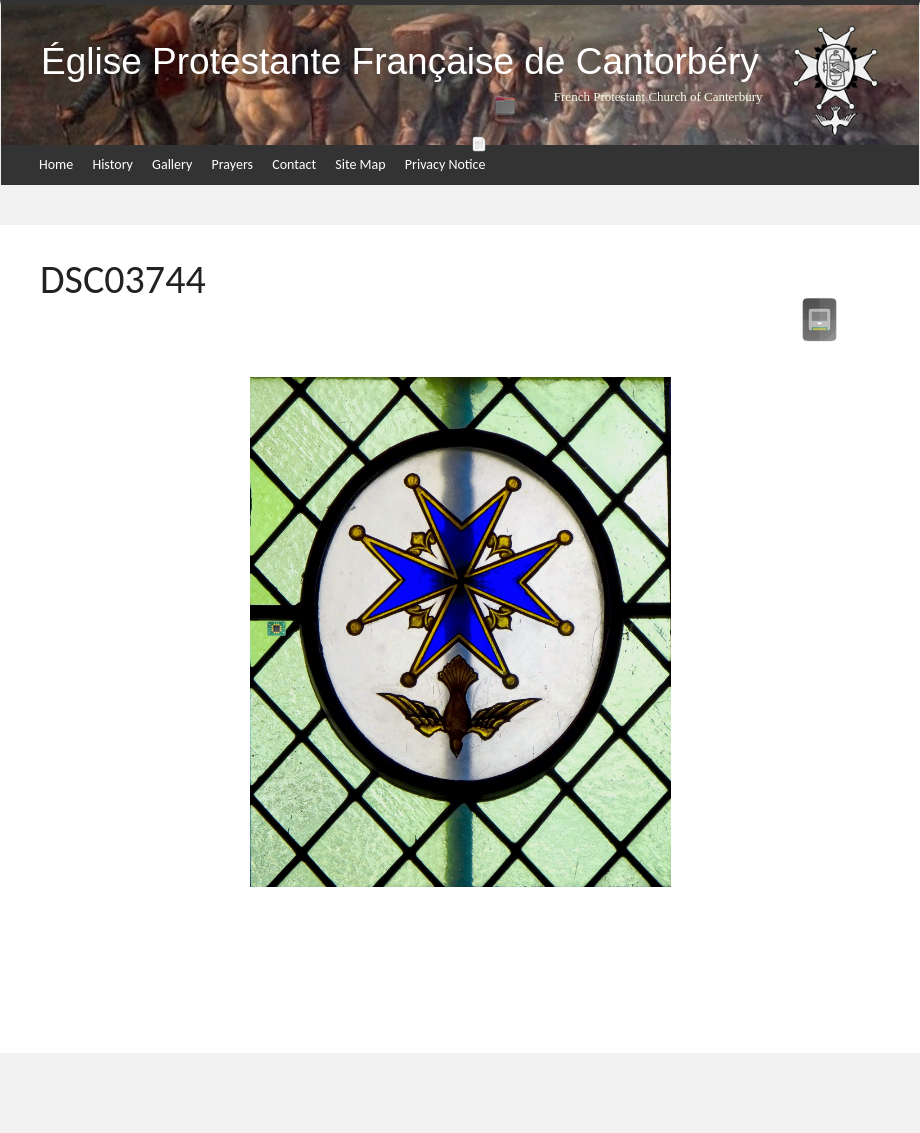  Describe the element at coordinates (819, 319) in the screenshot. I see `sega master system ROM file` at that location.